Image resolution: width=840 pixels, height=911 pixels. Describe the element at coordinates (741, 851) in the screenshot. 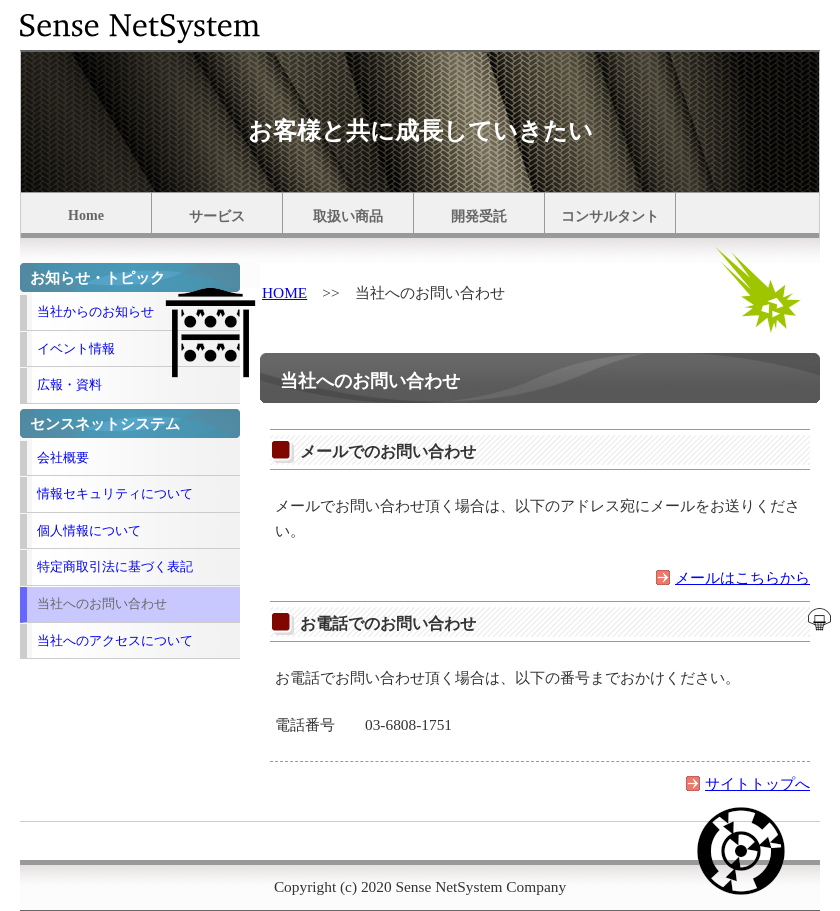

I see `track digital footprint or online activity` at that location.